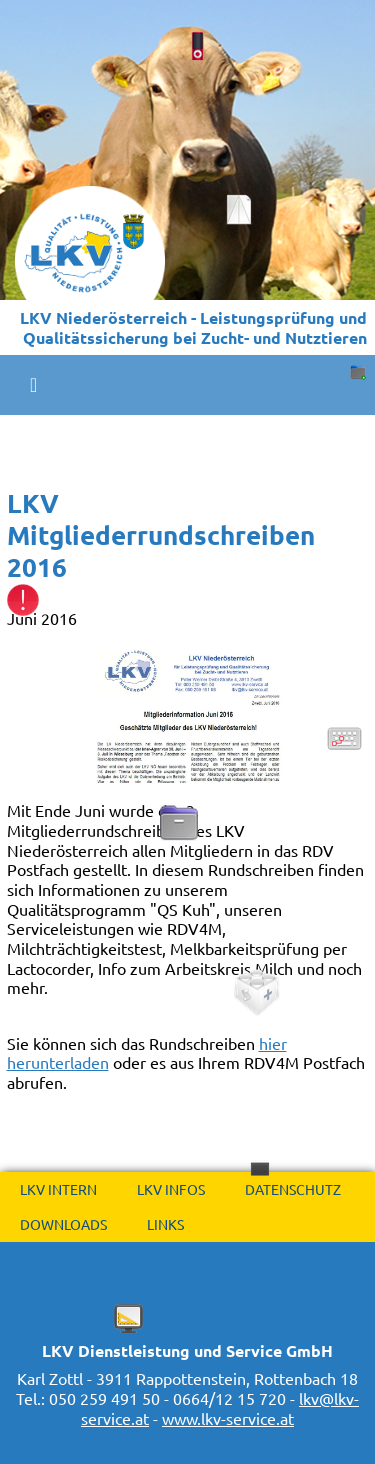 The height and width of the screenshot is (1464, 375). What do you see at coordinates (358, 372) in the screenshot?
I see `create a new folder` at bounding box center [358, 372].